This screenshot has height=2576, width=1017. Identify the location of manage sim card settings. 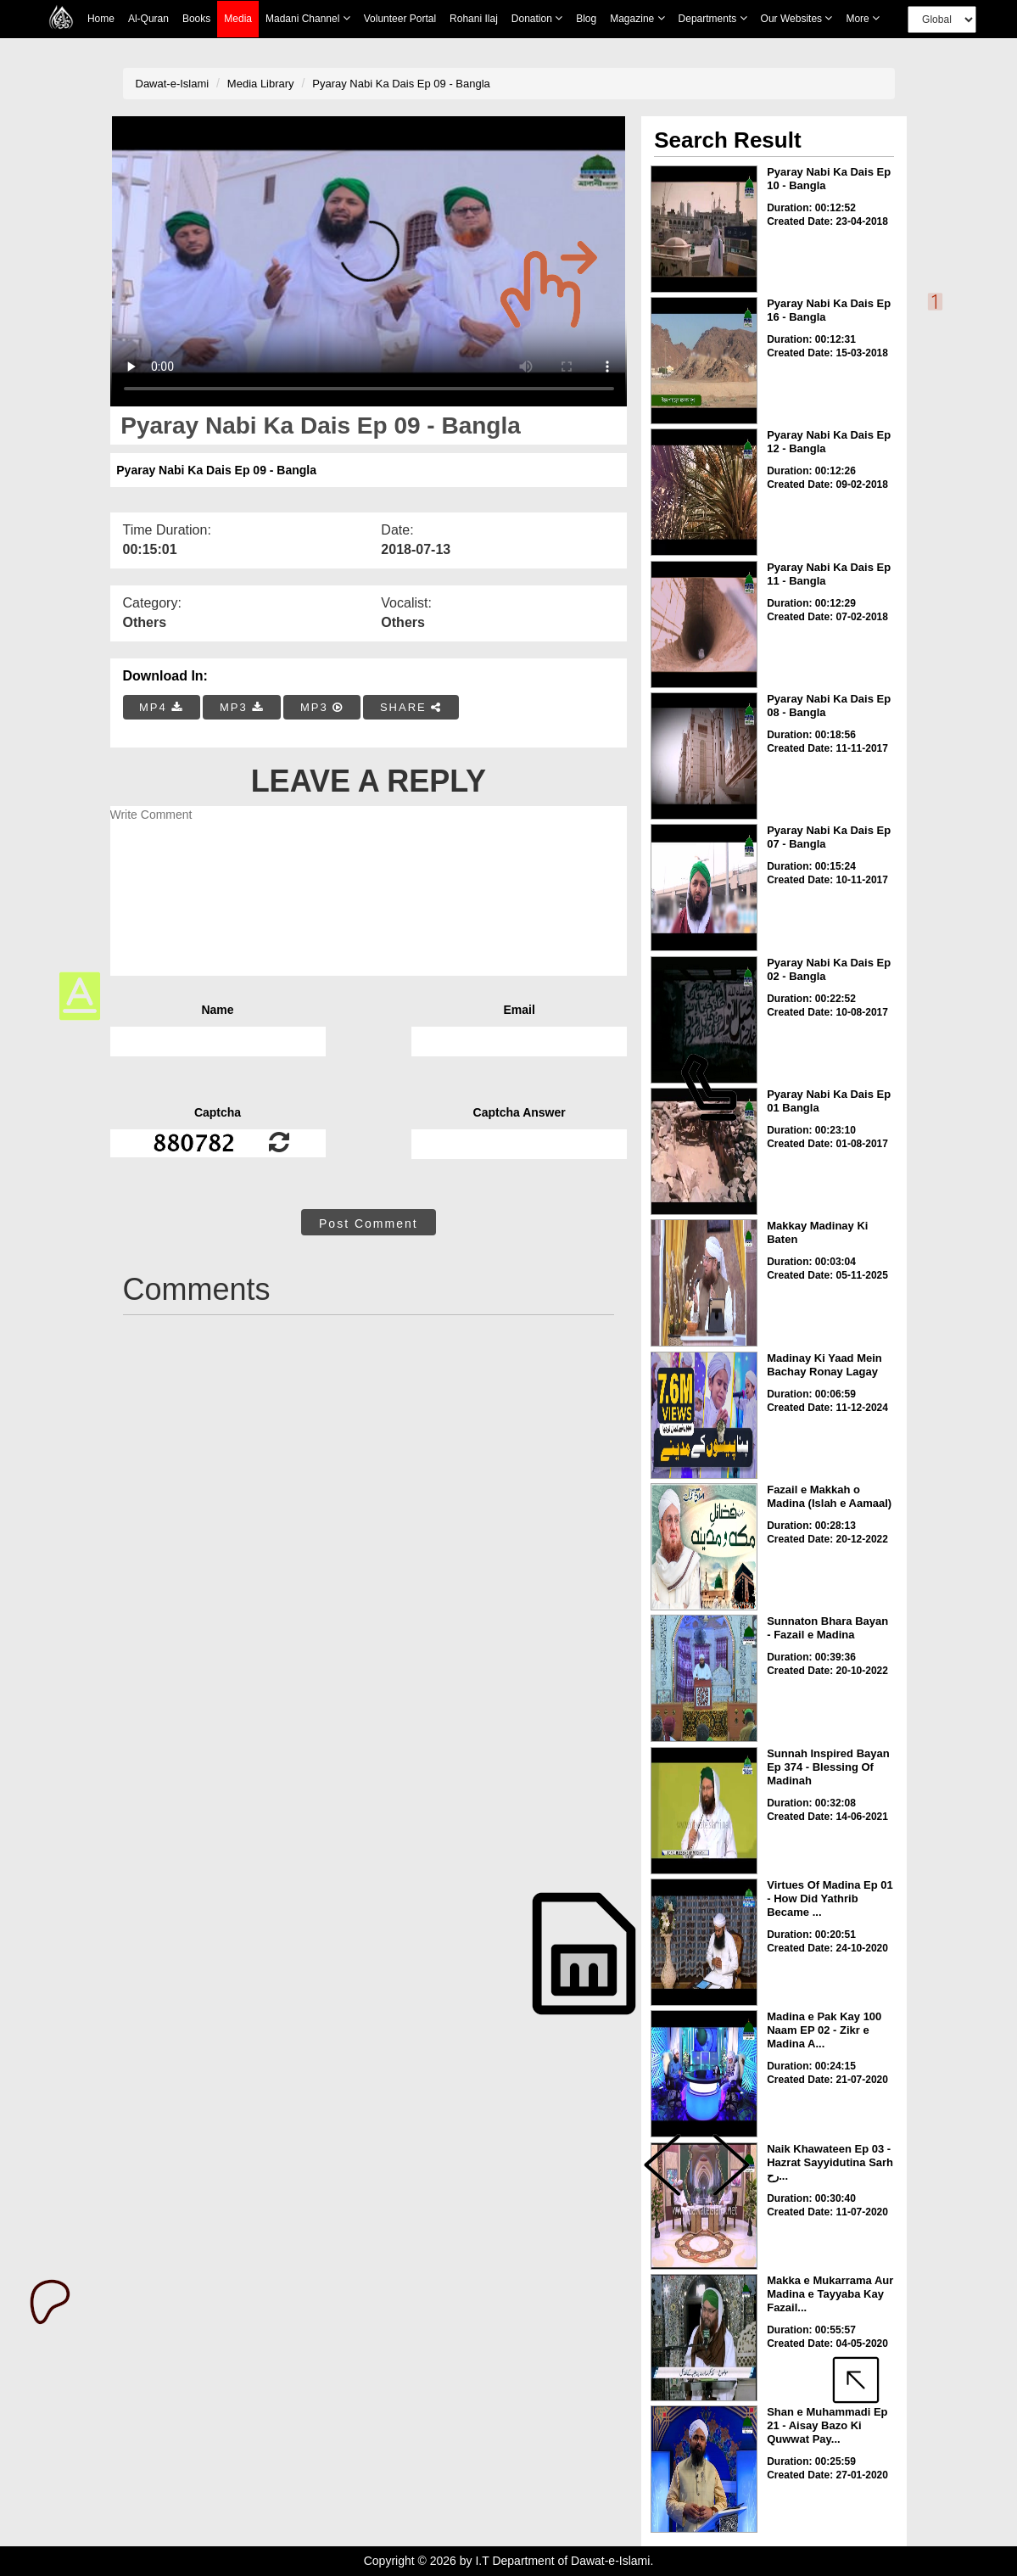
(584, 1953).